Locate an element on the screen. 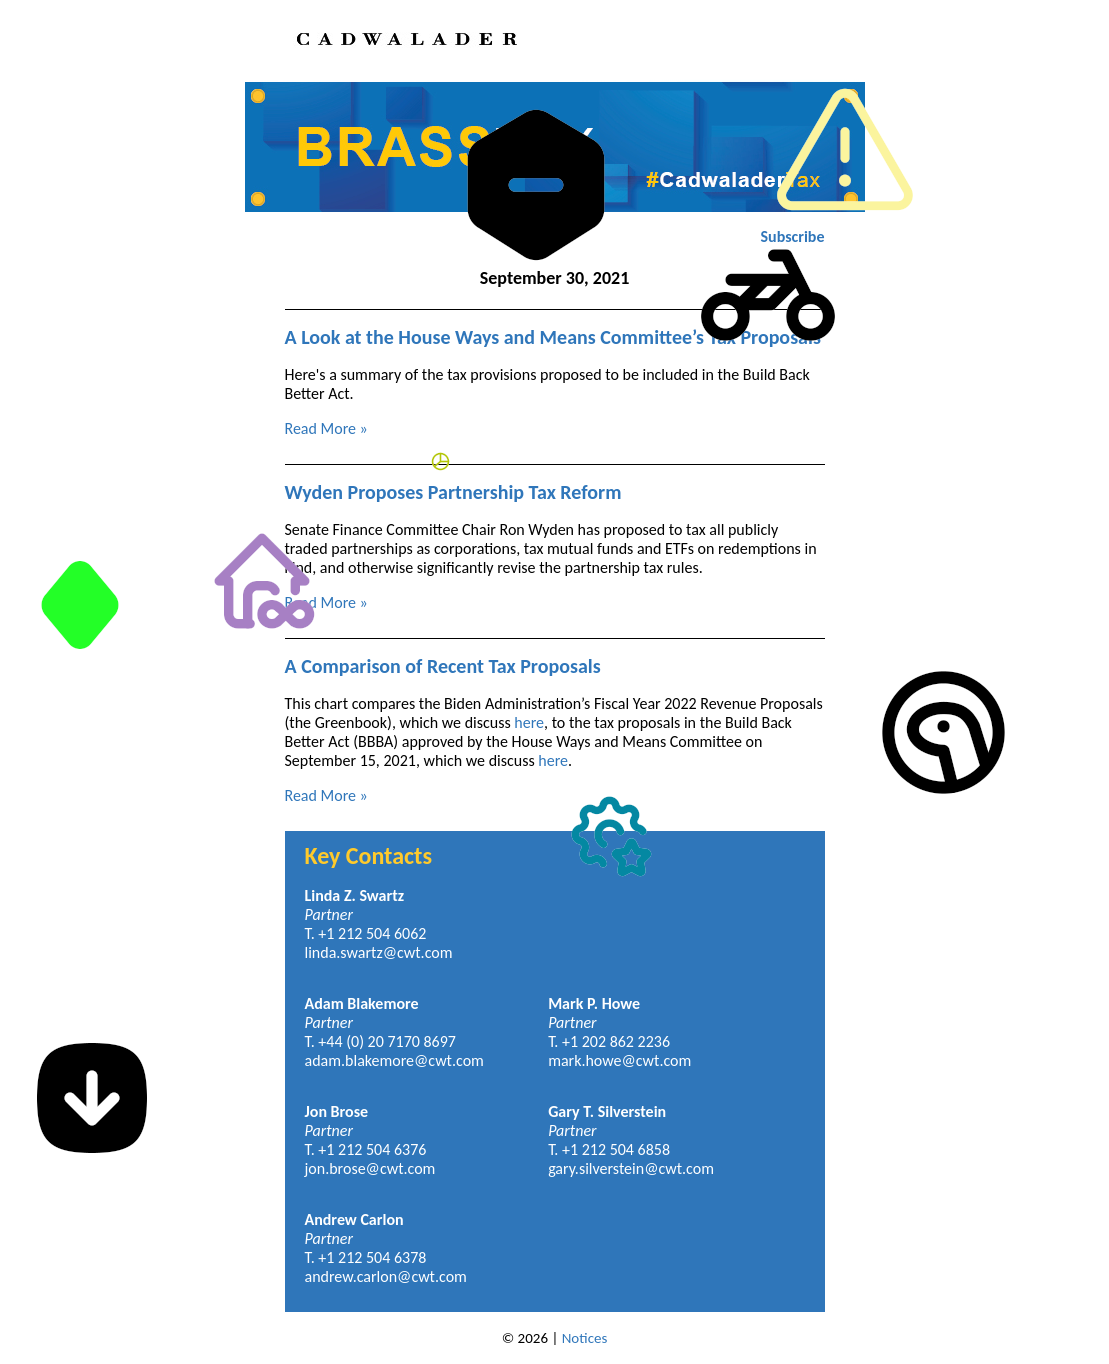 The height and width of the screenshot is (1364, 1109). access smart home automation settings is located at coordinates (262, 581).